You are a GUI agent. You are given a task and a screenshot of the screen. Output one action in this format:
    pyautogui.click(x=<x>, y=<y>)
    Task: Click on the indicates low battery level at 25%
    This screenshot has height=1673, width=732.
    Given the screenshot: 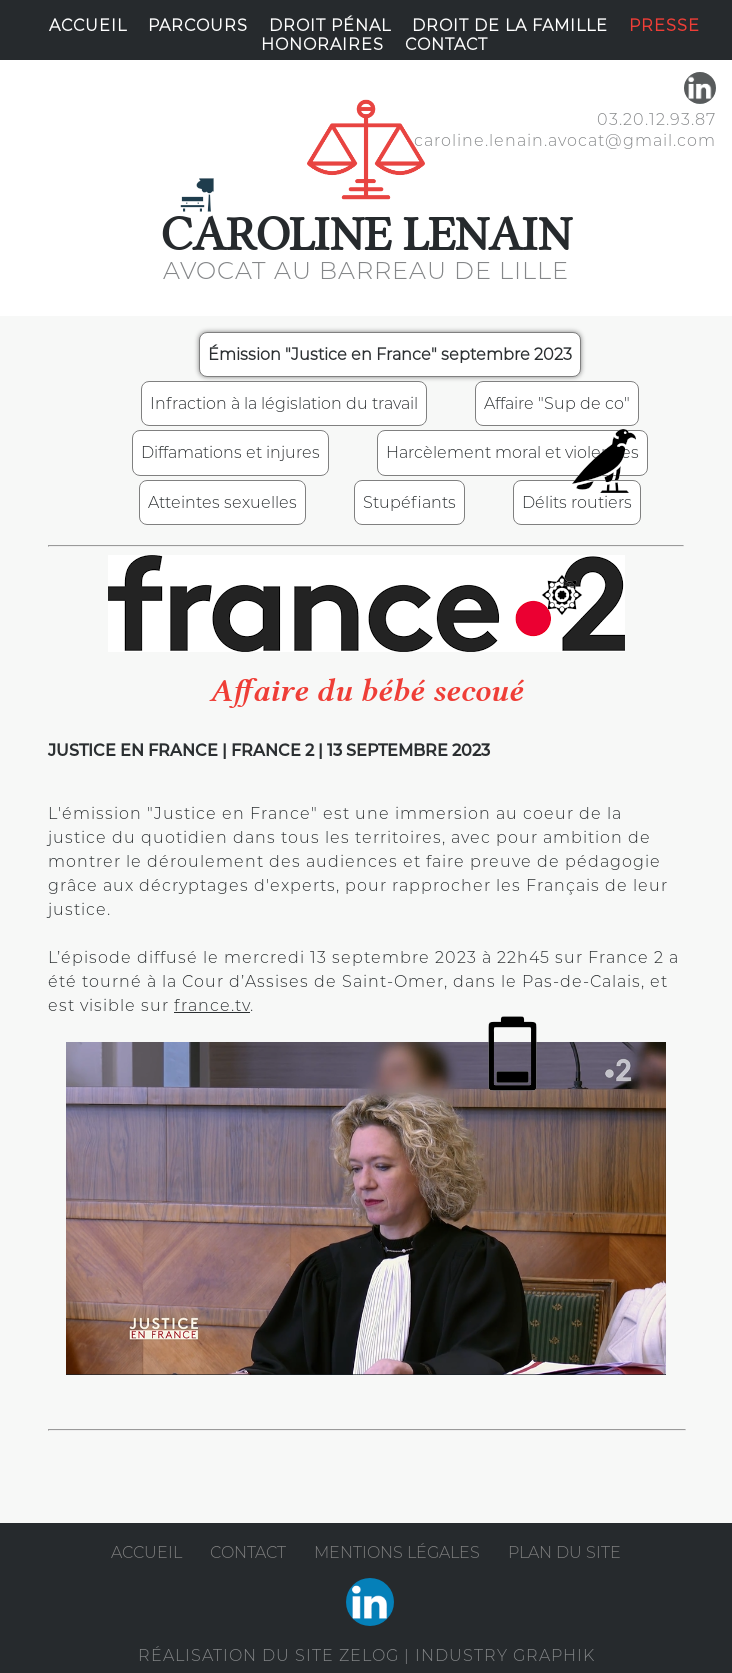 What is the action you would take?
    pyautogui.click(x=512, y=1053)
    